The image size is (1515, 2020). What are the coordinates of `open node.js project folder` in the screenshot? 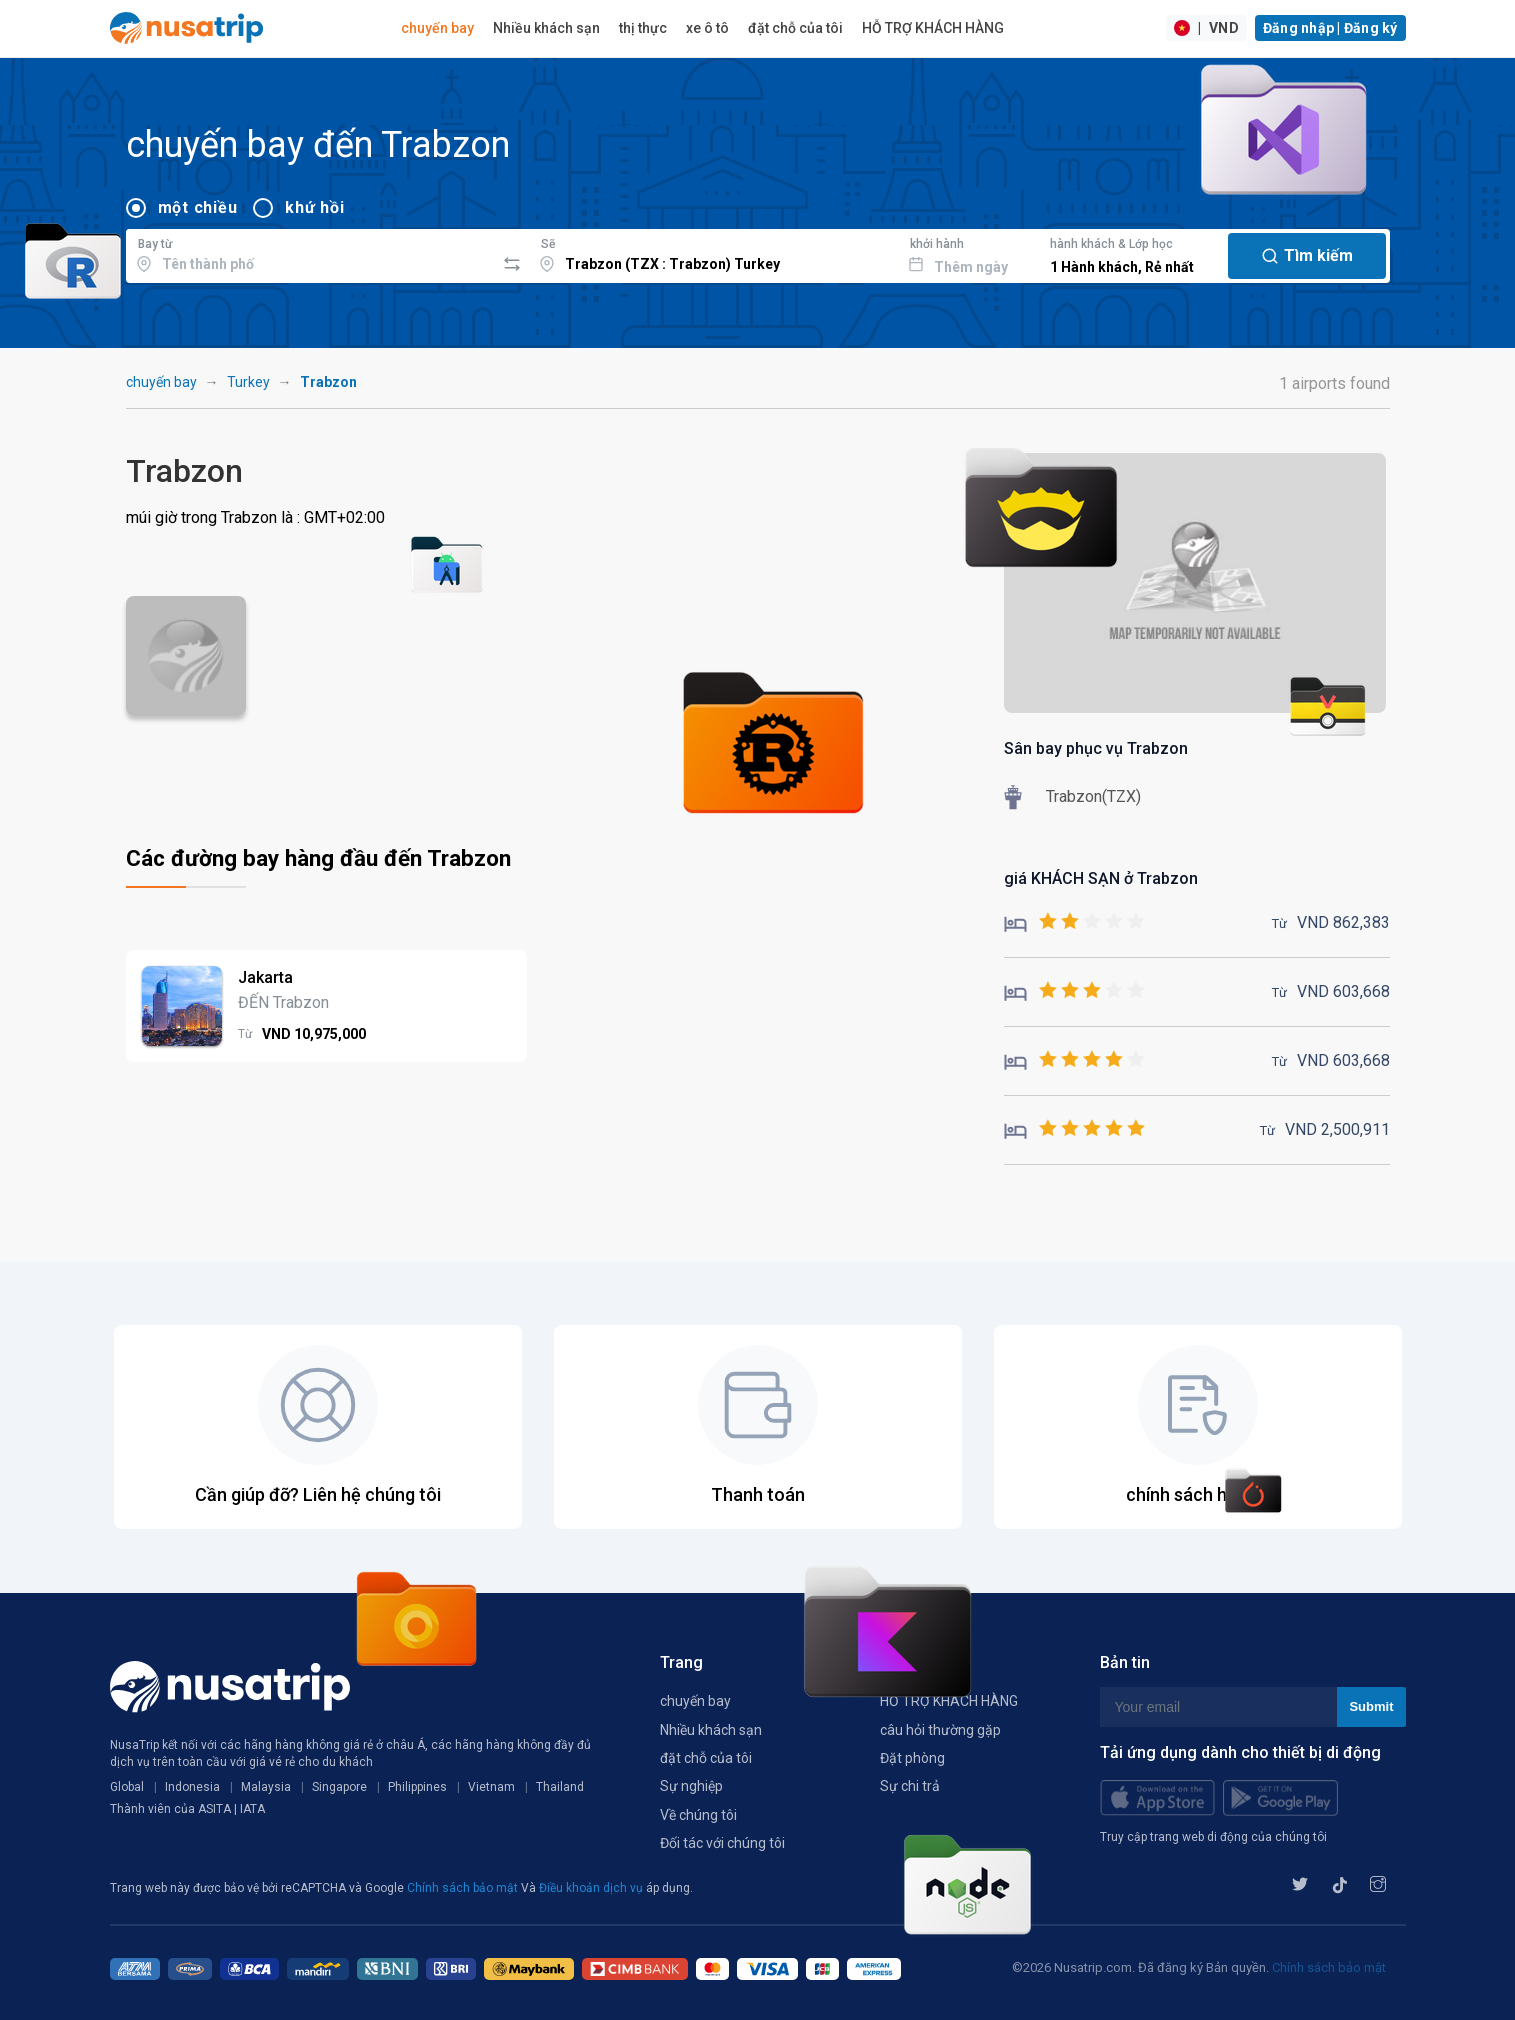 It's located at (967, 1888).